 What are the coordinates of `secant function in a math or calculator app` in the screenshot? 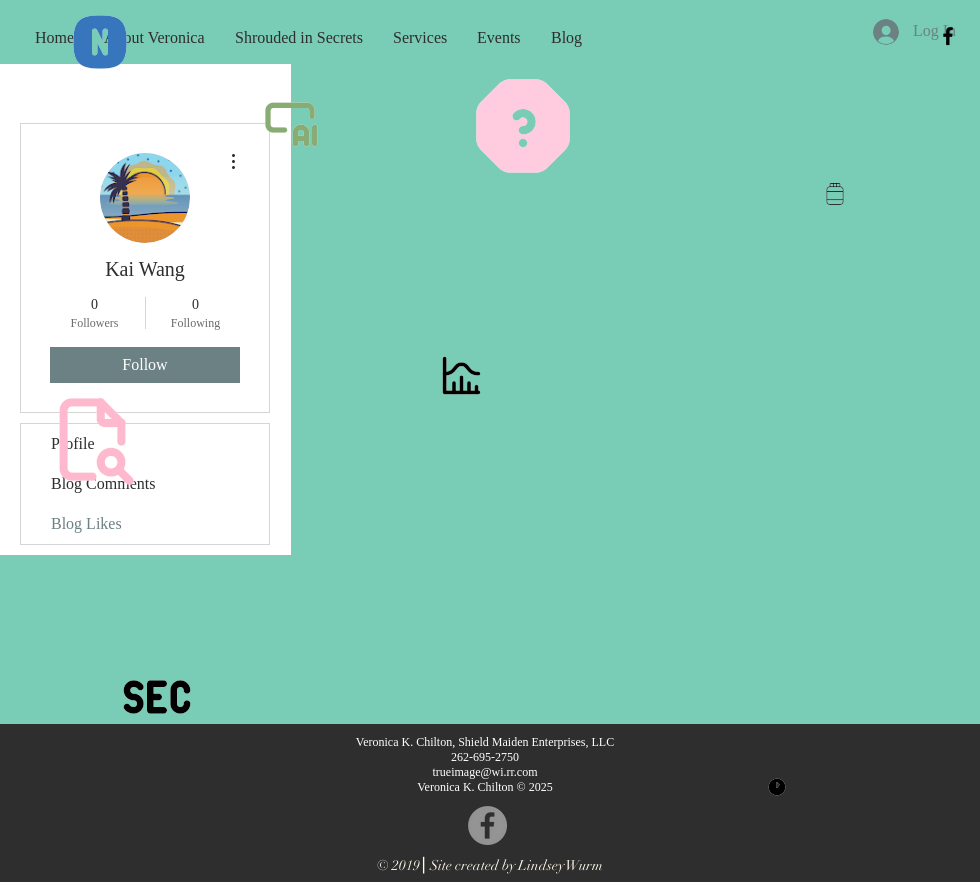 It's located at (157, 697).